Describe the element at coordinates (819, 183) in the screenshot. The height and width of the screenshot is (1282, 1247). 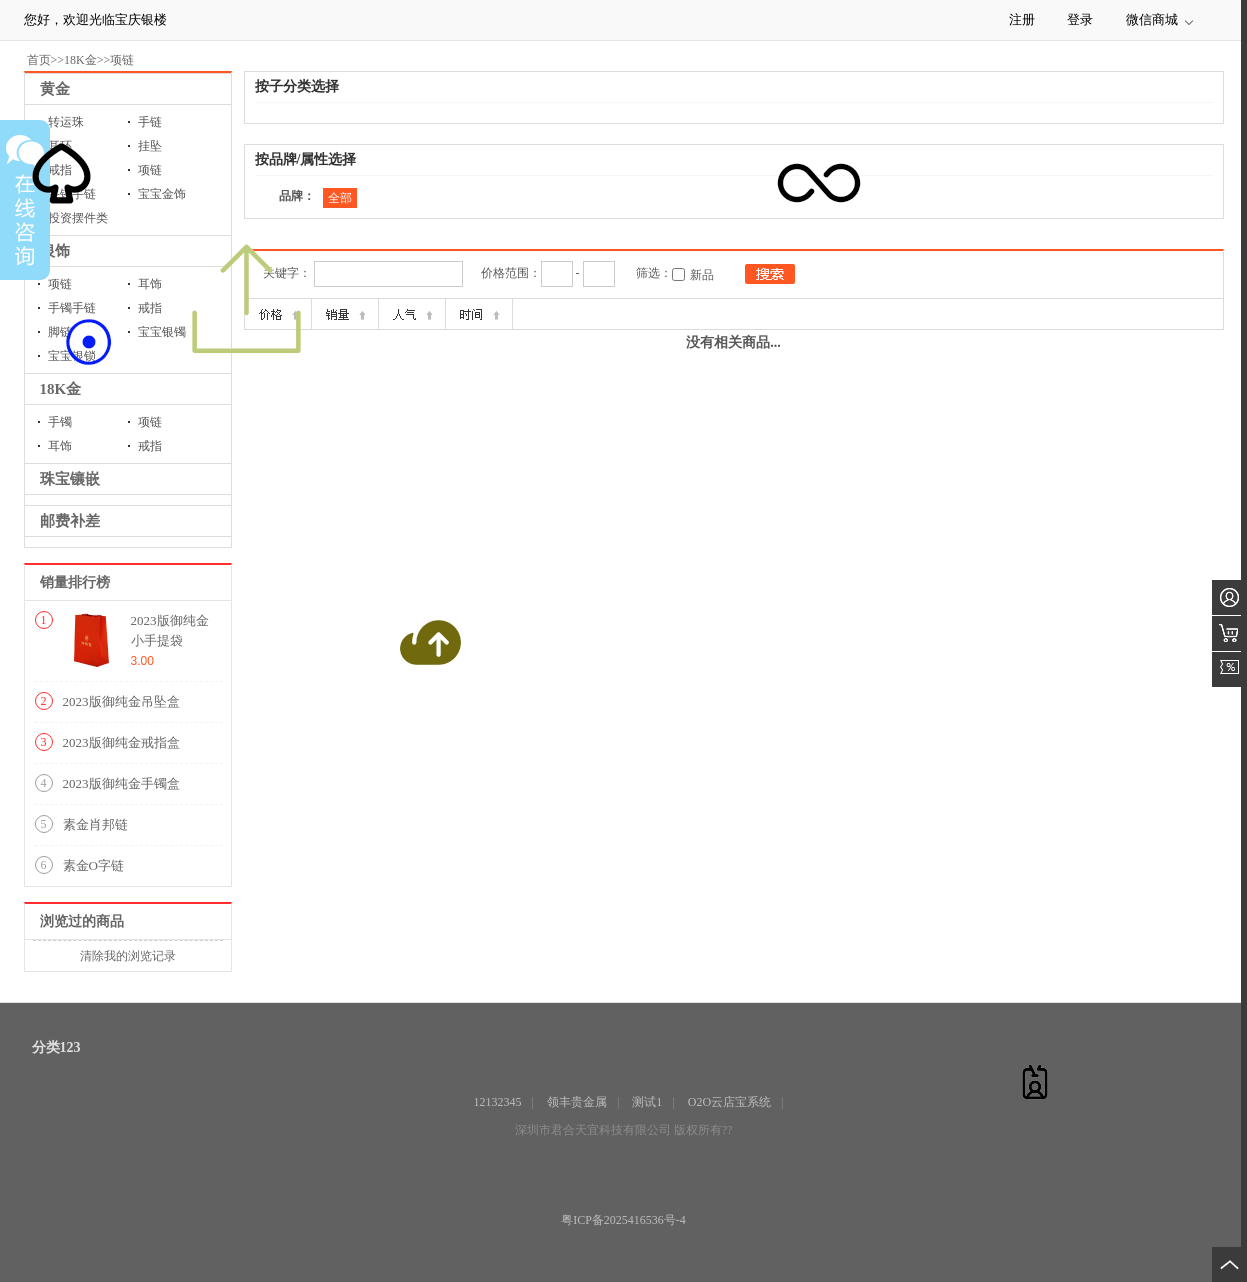
I see `indicates unlimited or infinite content` at that location.